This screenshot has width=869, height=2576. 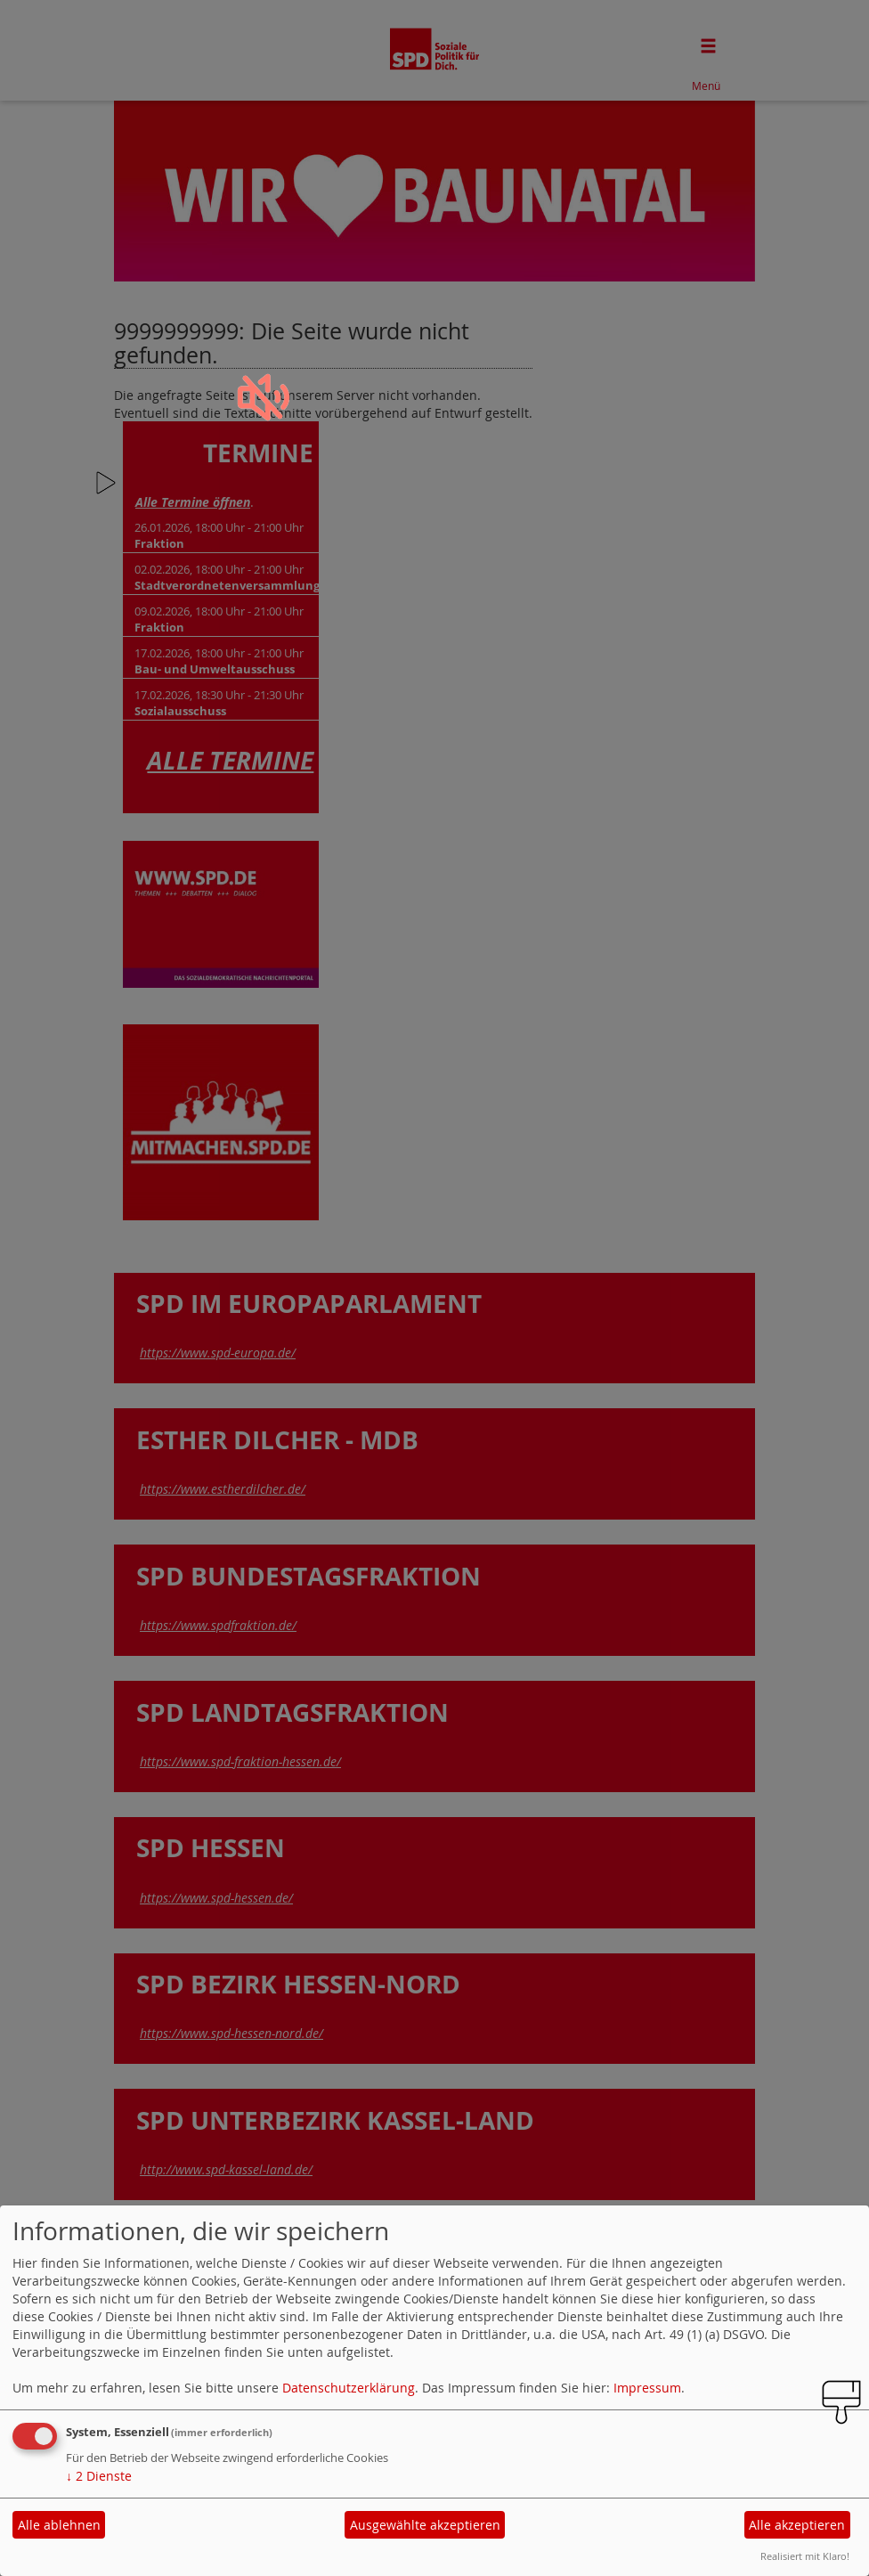 I want to click on access painting or brush tools, so click(x=841, y=2401).